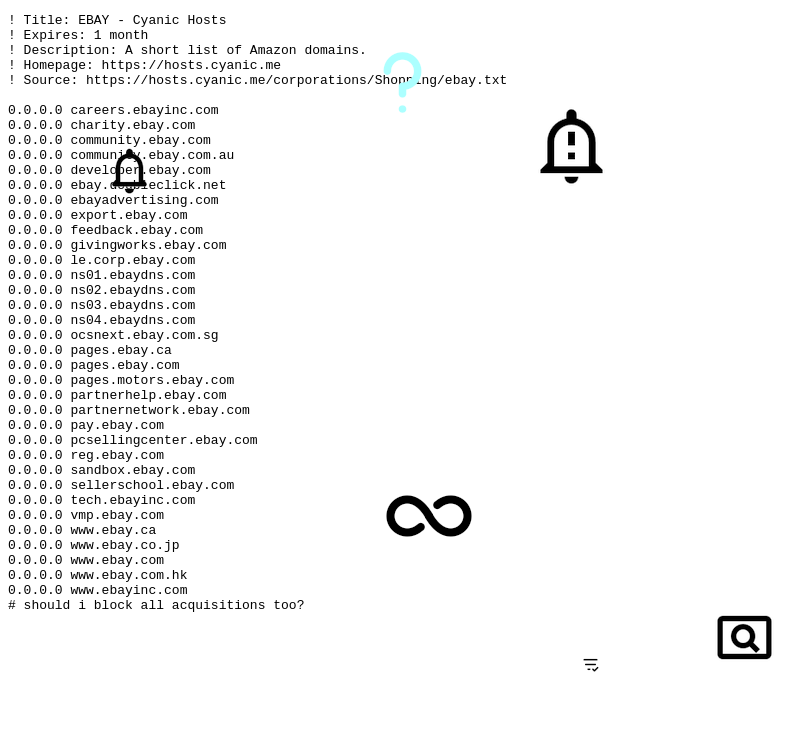 The width and height of the screenshot is (787, 746). I want to click on filter applied successfully, so click(590, 664).